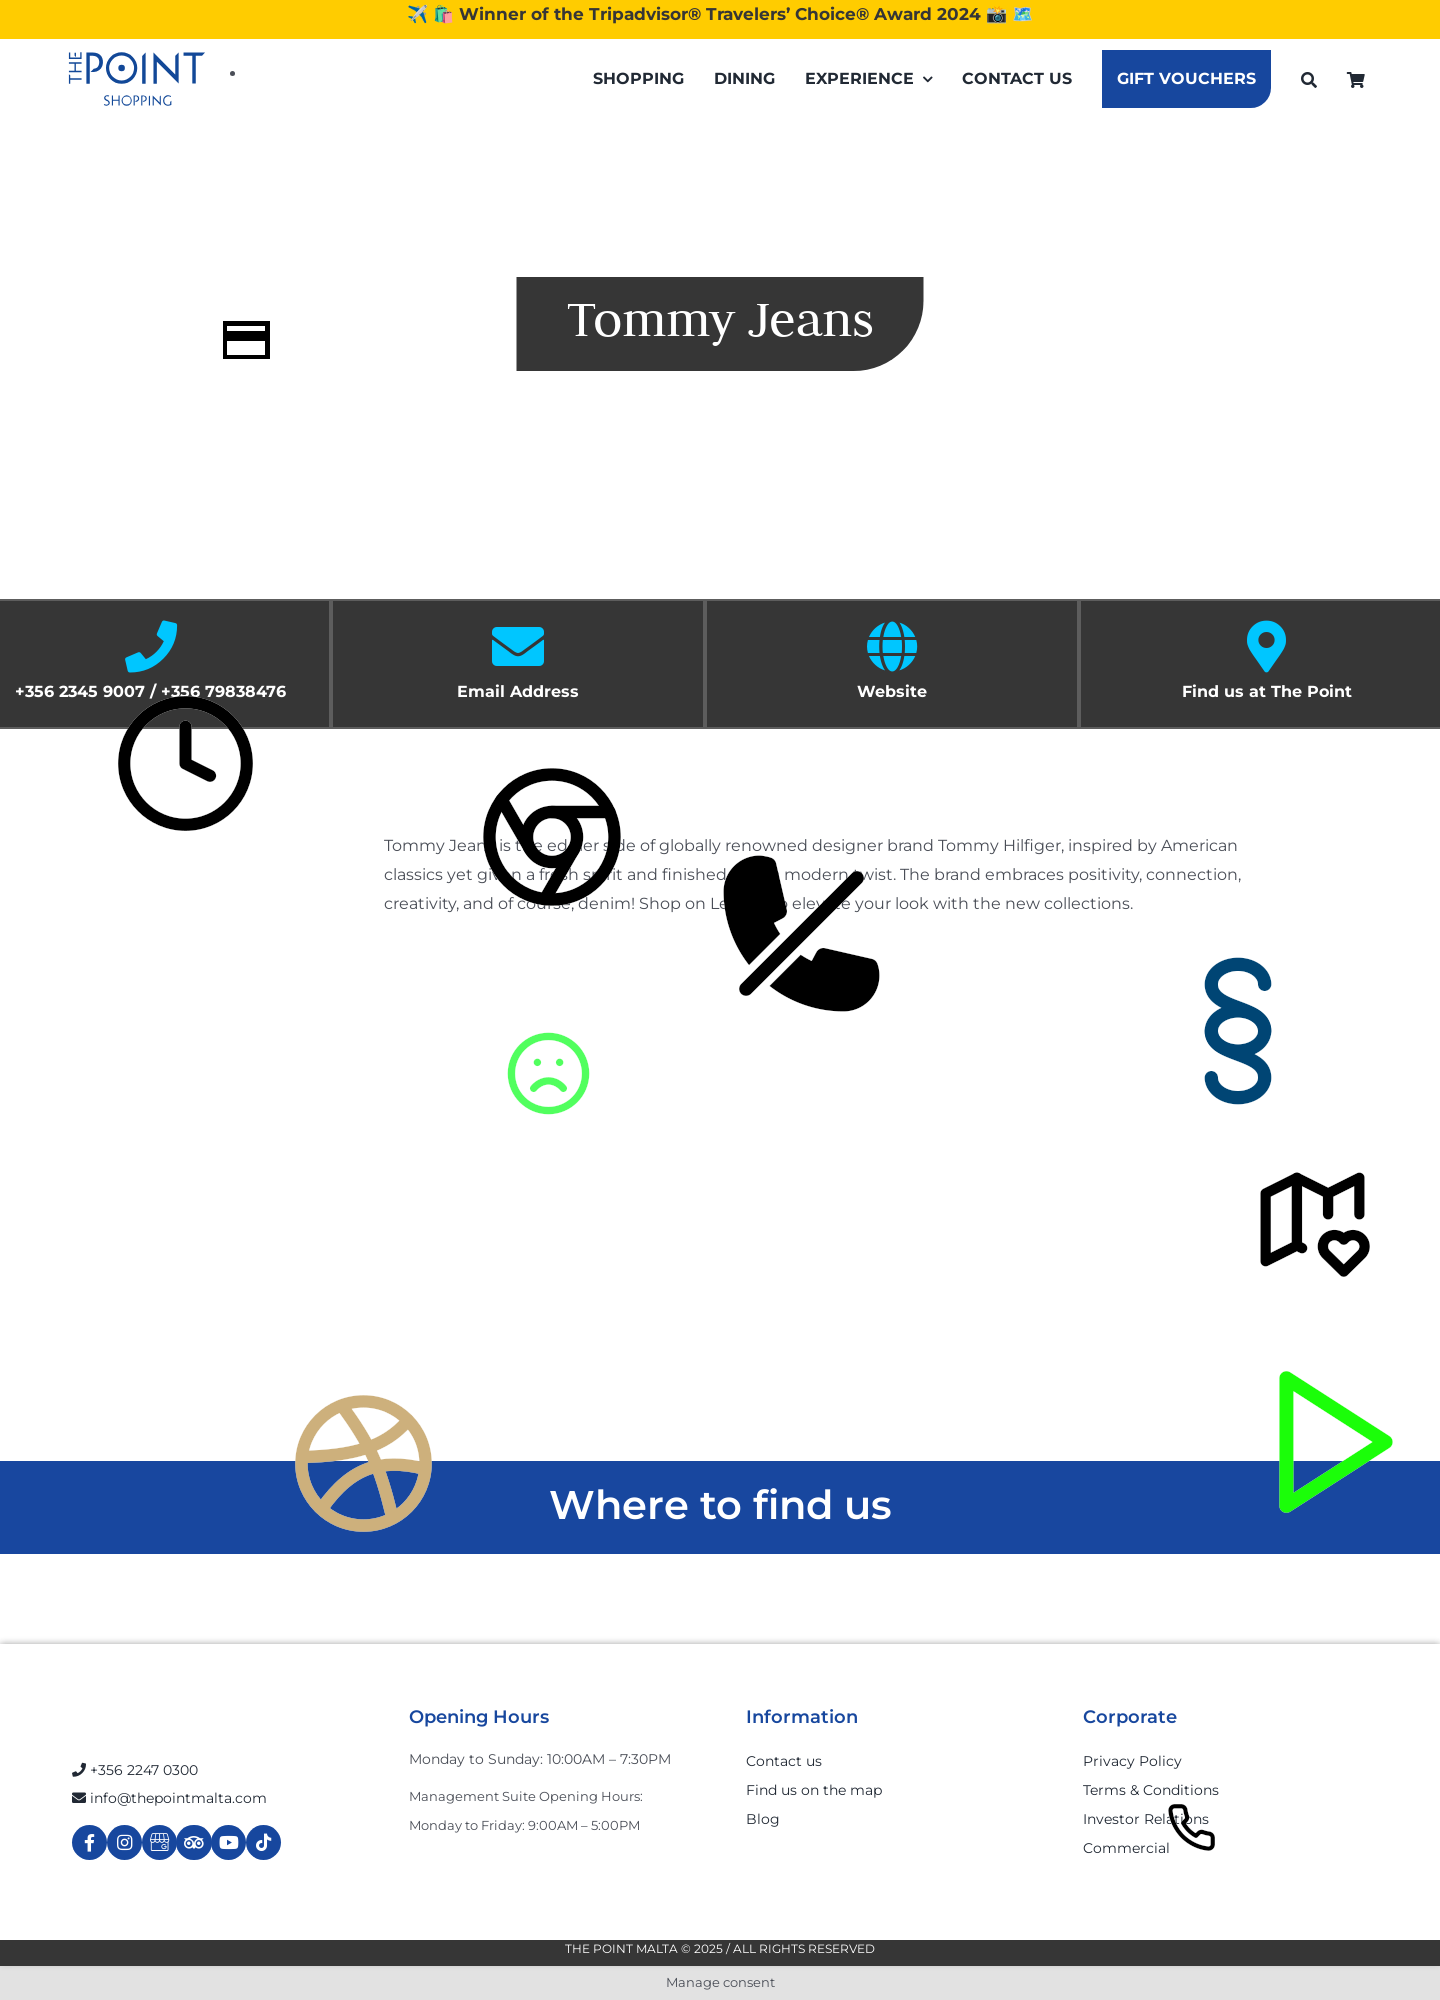 This screenshot has width=1440, height=2000. Describe the element at coordinates (246, 340) in the screenshot. I see `access payment methods` at that location.